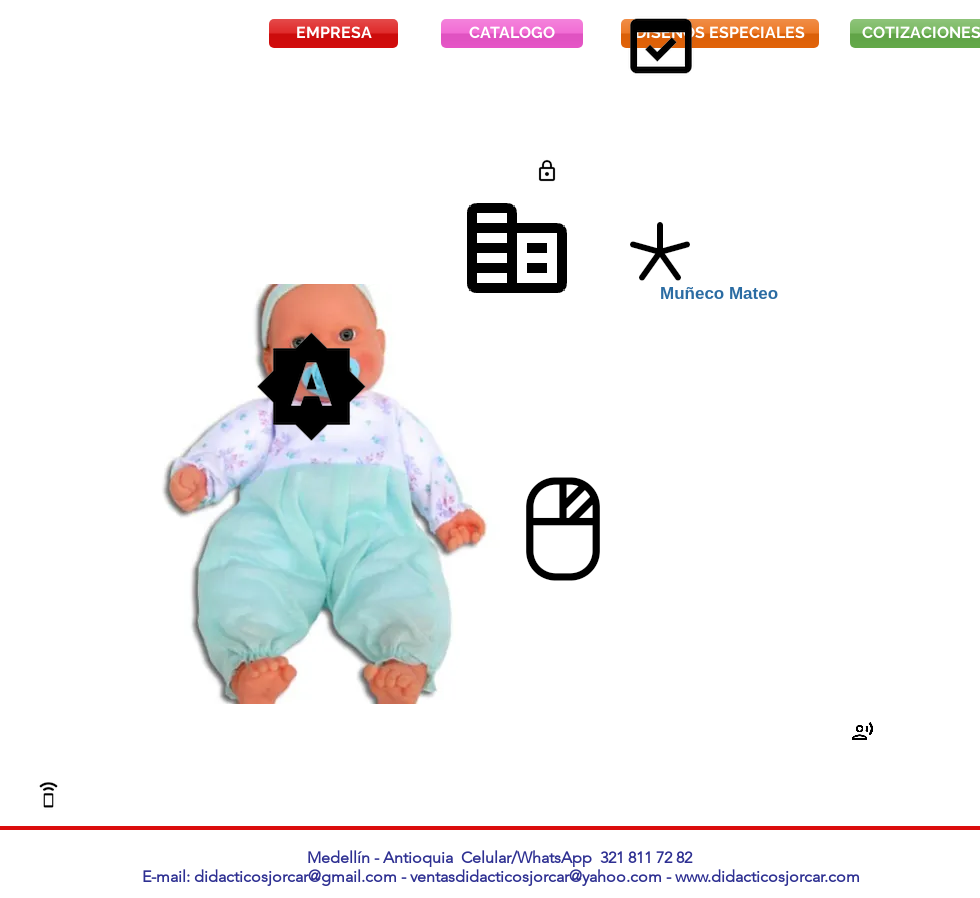  Describe the element at coordinates (660, 252) in the screenshot. I see `indicates a required field in a form` at that location.